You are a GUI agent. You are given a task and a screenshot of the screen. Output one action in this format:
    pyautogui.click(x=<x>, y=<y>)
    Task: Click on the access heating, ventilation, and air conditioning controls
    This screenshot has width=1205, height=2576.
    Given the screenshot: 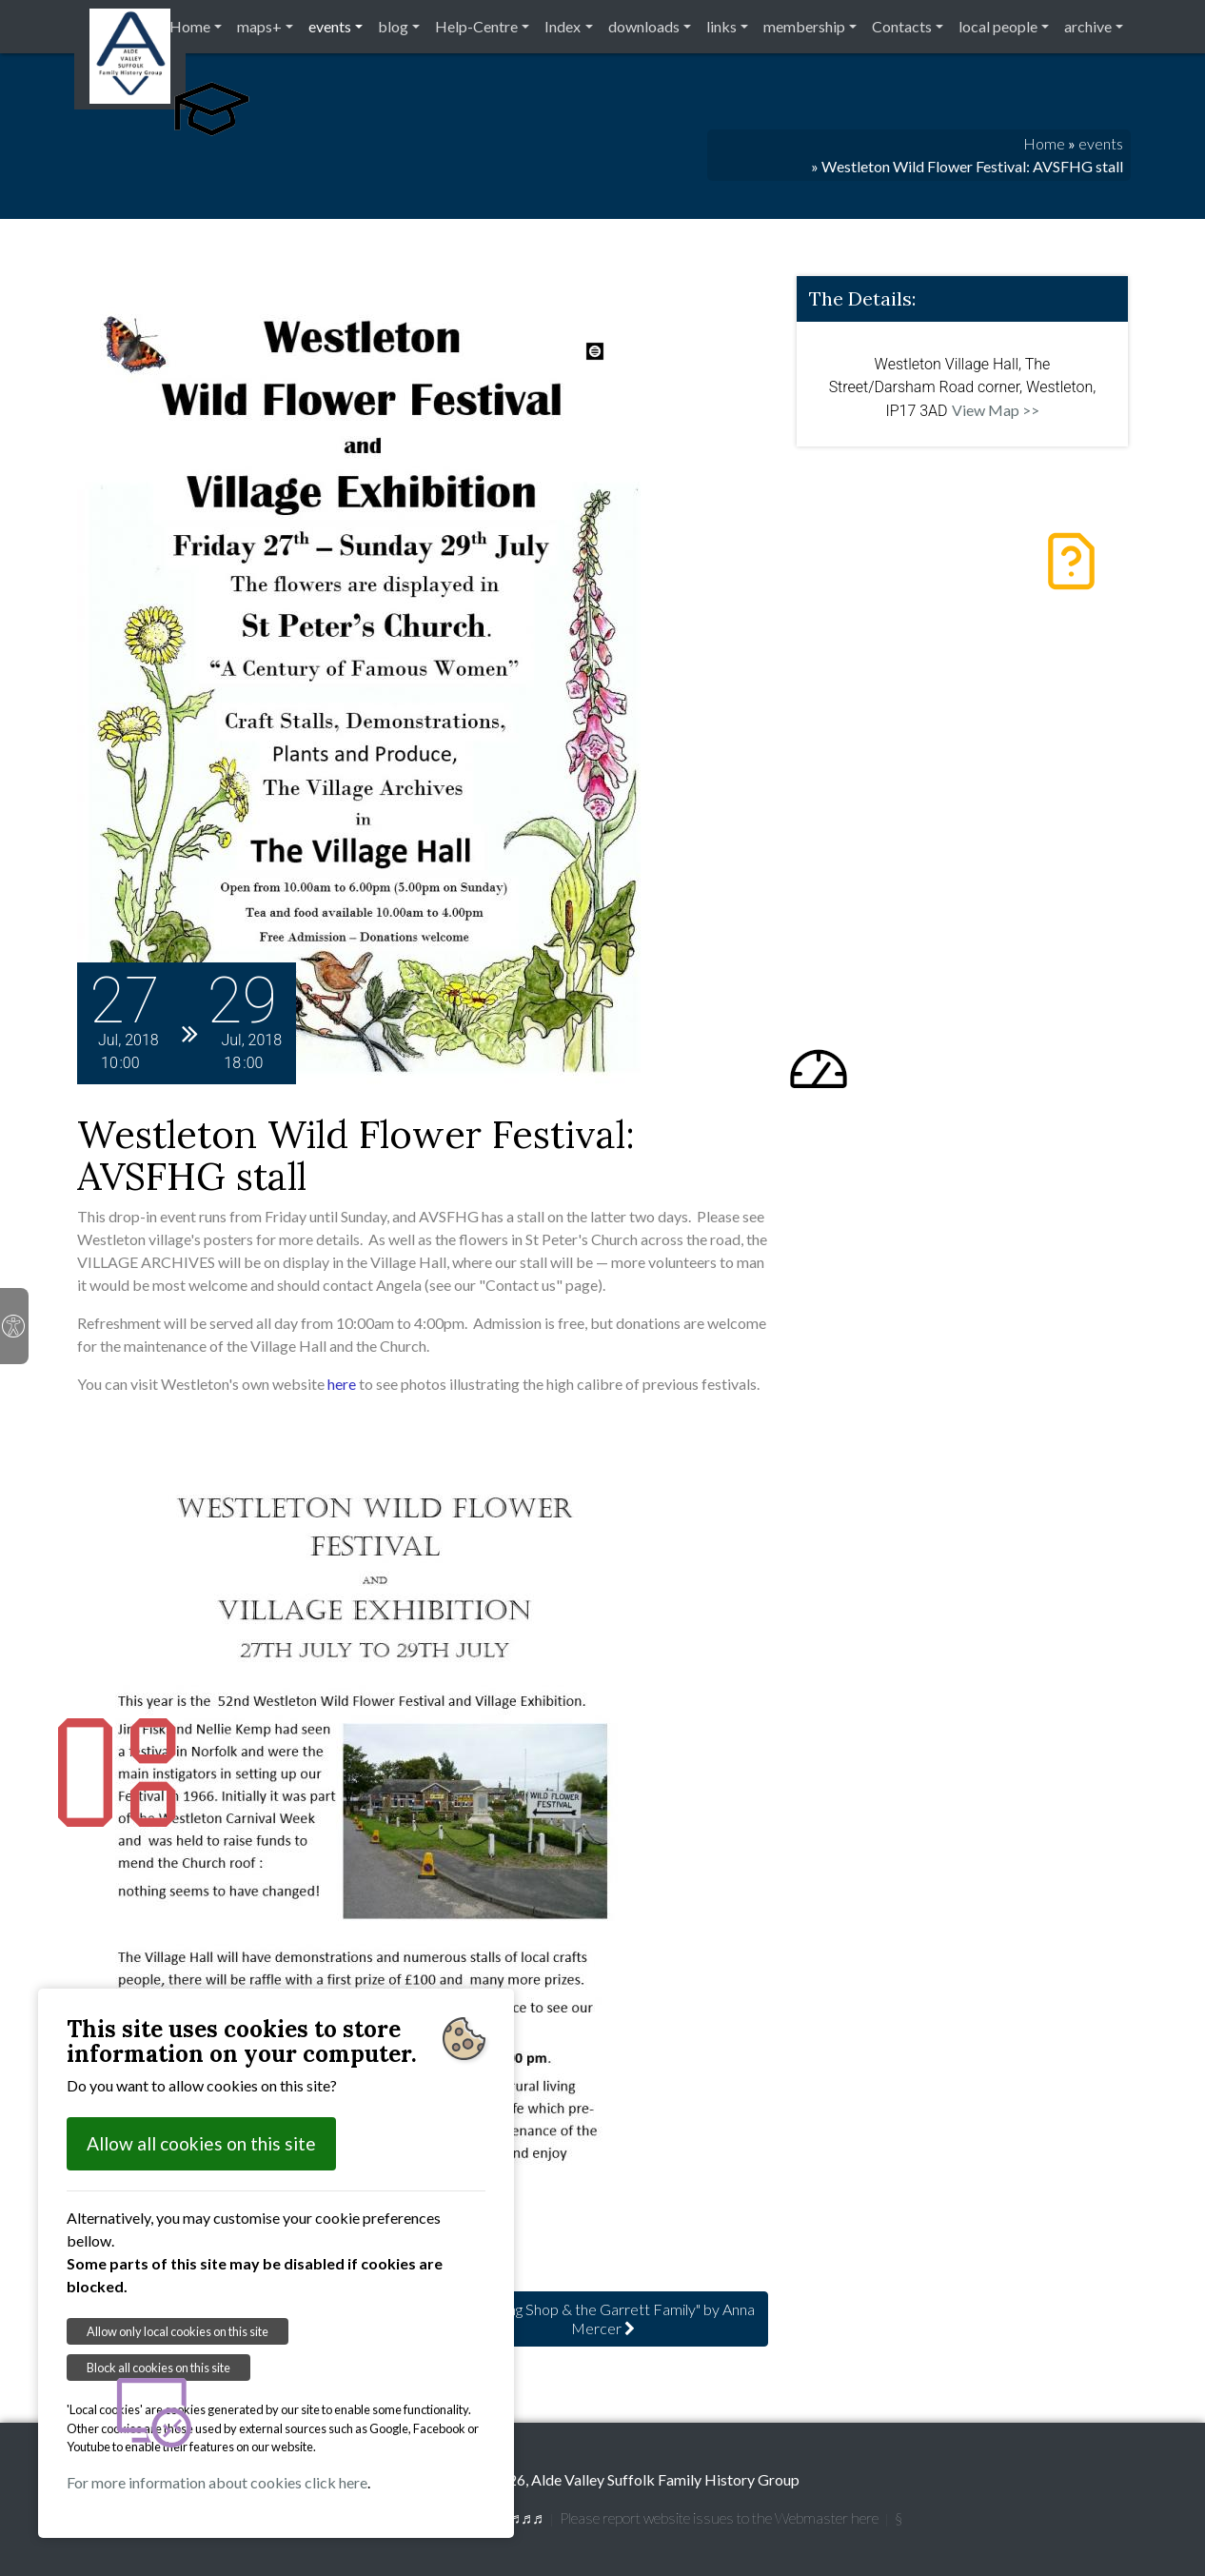 What is the action you would take?
    pyautogui.click(x=595, y=351)
    